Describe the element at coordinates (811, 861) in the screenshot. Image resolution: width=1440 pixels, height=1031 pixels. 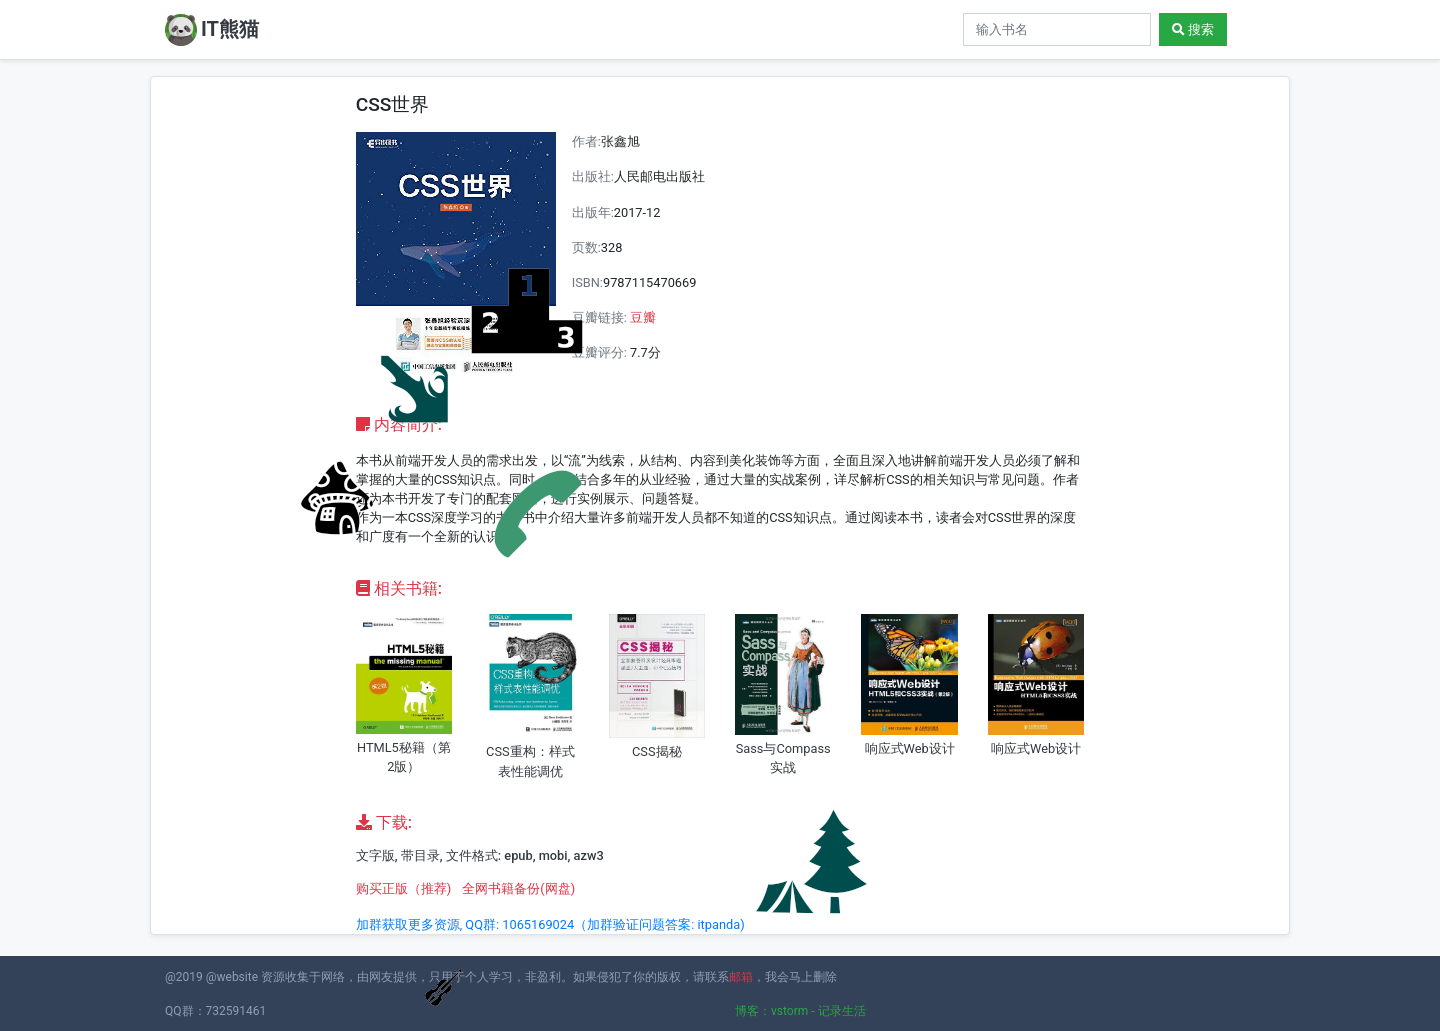
I see `set up camp in a forest area` at that location.